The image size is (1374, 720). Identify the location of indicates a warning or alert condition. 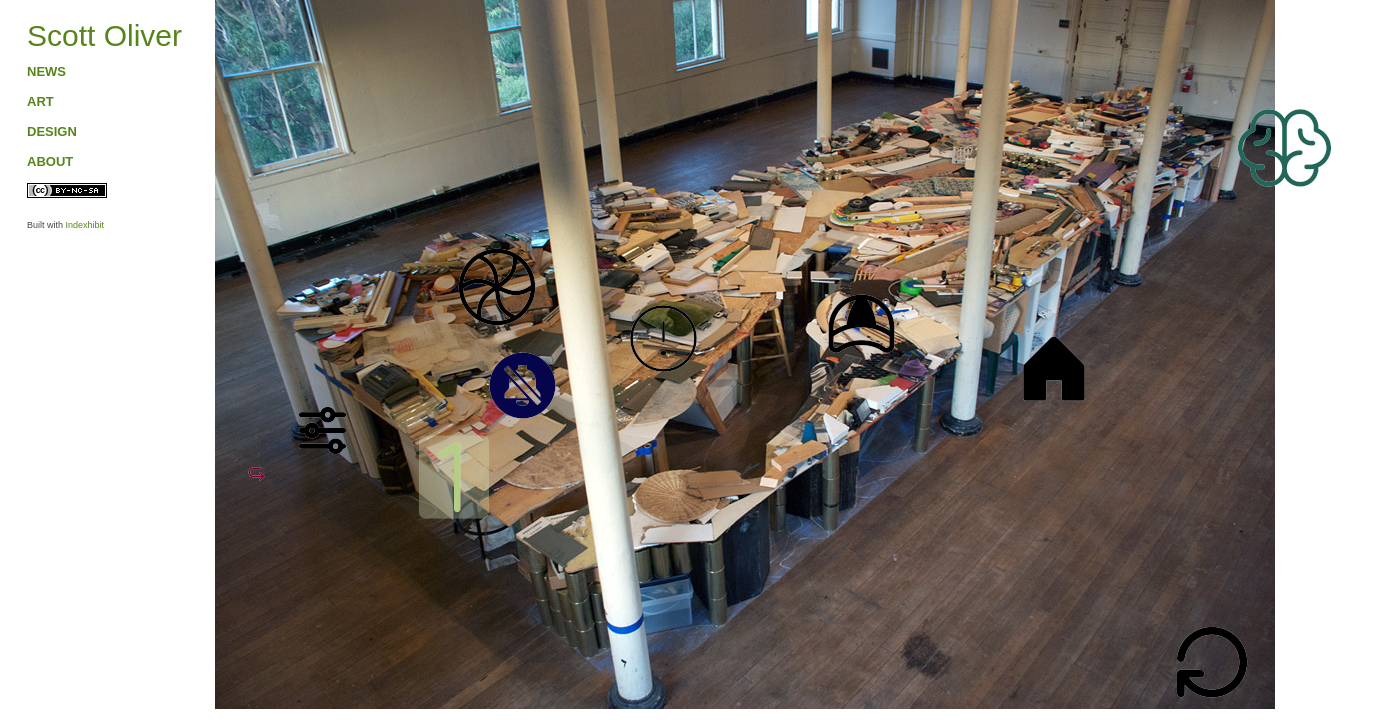
(663, 338).